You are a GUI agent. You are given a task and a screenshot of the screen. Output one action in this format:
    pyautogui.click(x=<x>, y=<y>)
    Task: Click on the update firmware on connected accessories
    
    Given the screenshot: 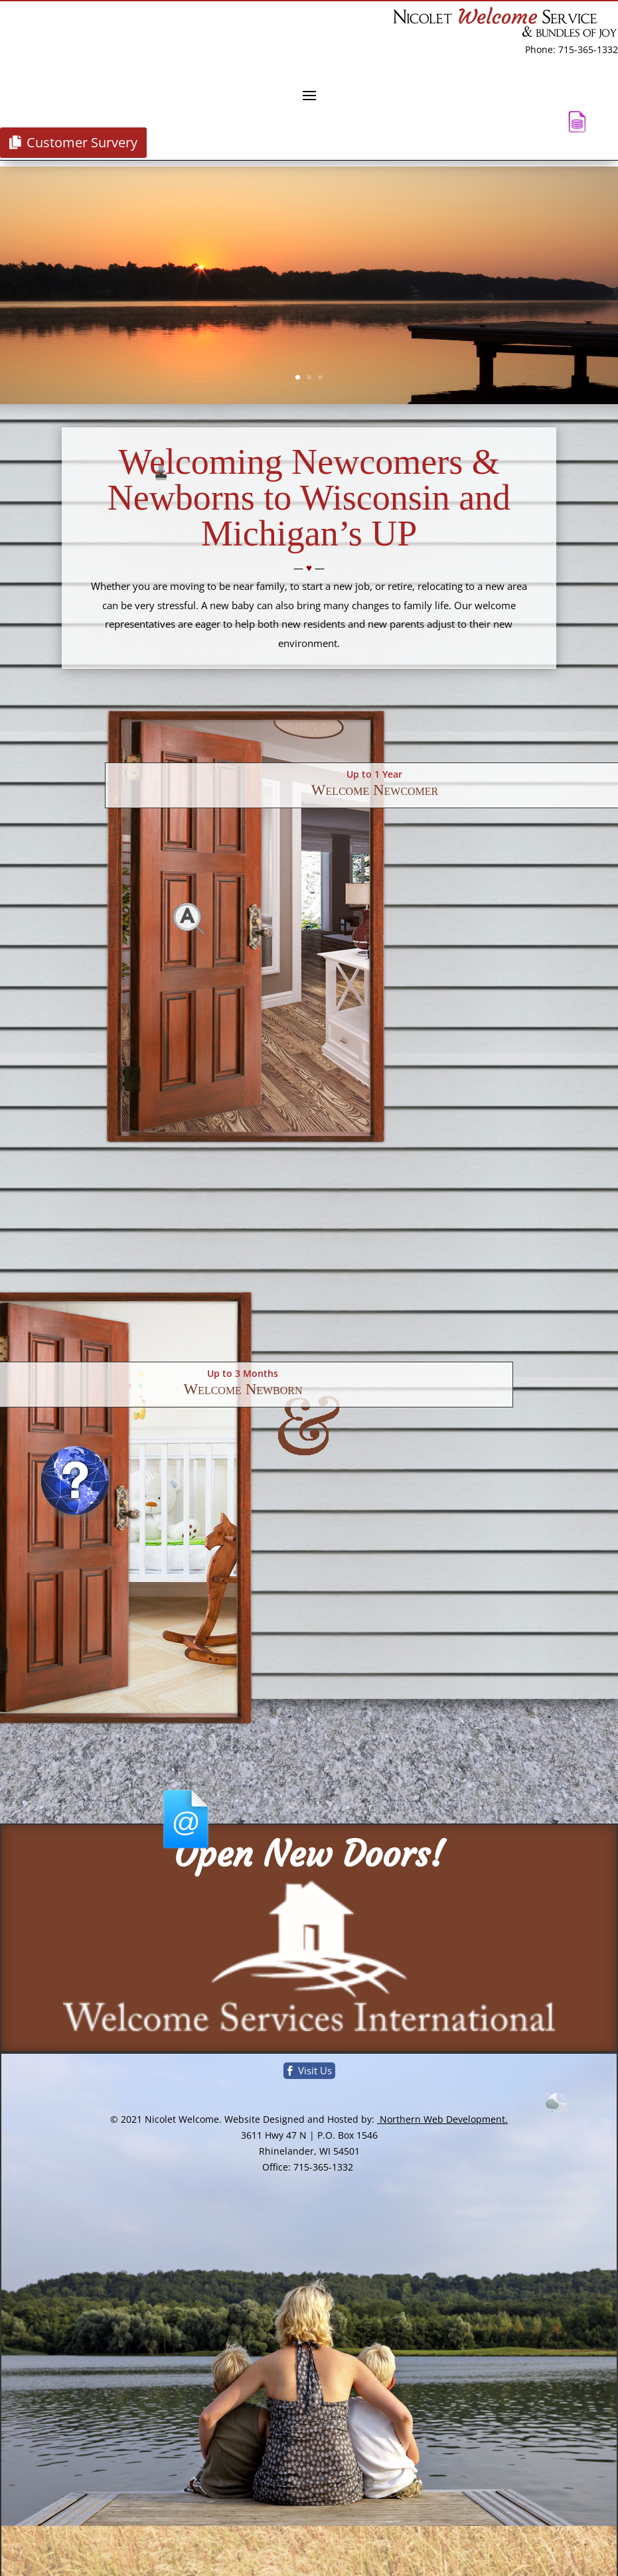 What is the action you would take?
    pyautogui.click(x=161, y=472)
    